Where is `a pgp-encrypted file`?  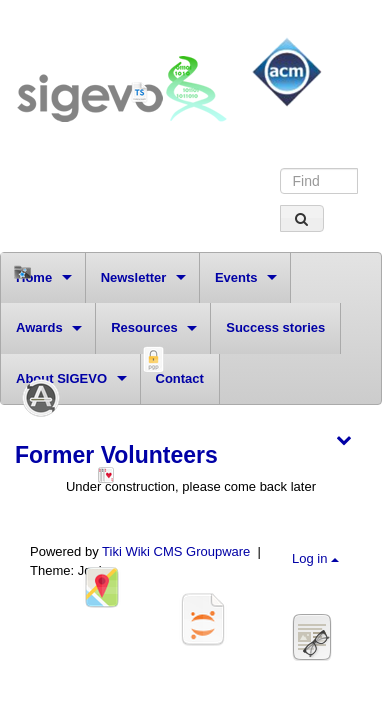
a pgp-encrypted file is located at coordinates (153, 359).